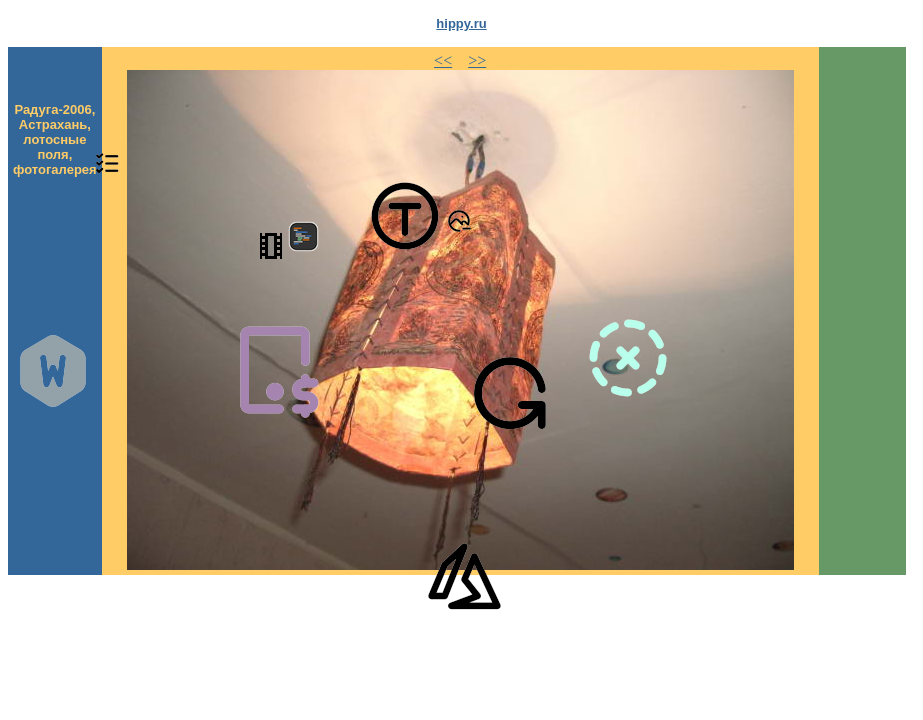 The height and width of the screenshot is (720, 923). I want to click on rotate an image or object, so click(510, 393).